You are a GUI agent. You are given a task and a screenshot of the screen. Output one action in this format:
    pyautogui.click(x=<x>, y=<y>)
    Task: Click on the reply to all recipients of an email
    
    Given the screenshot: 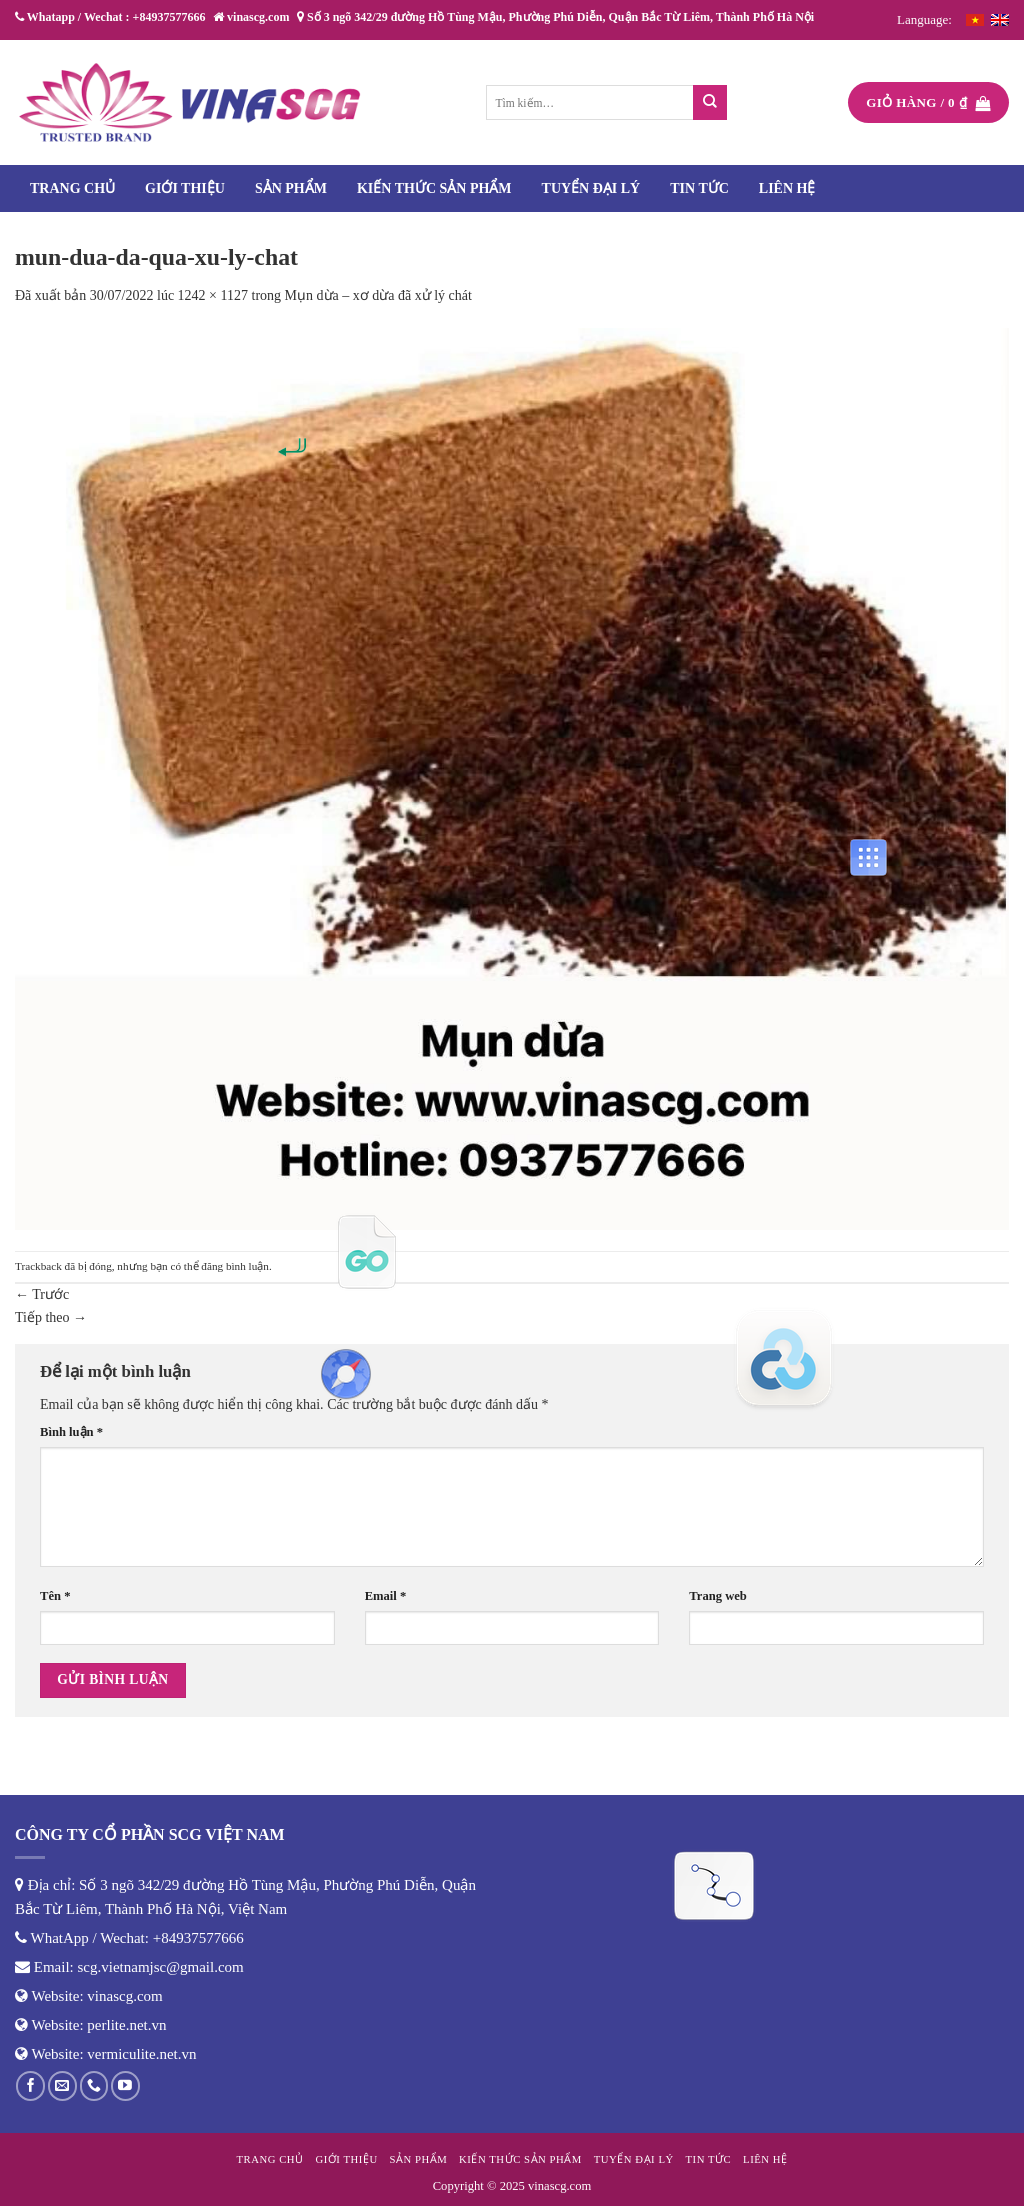 What is the action you would take?
    pyautogui.click(x=291, y=445)
    